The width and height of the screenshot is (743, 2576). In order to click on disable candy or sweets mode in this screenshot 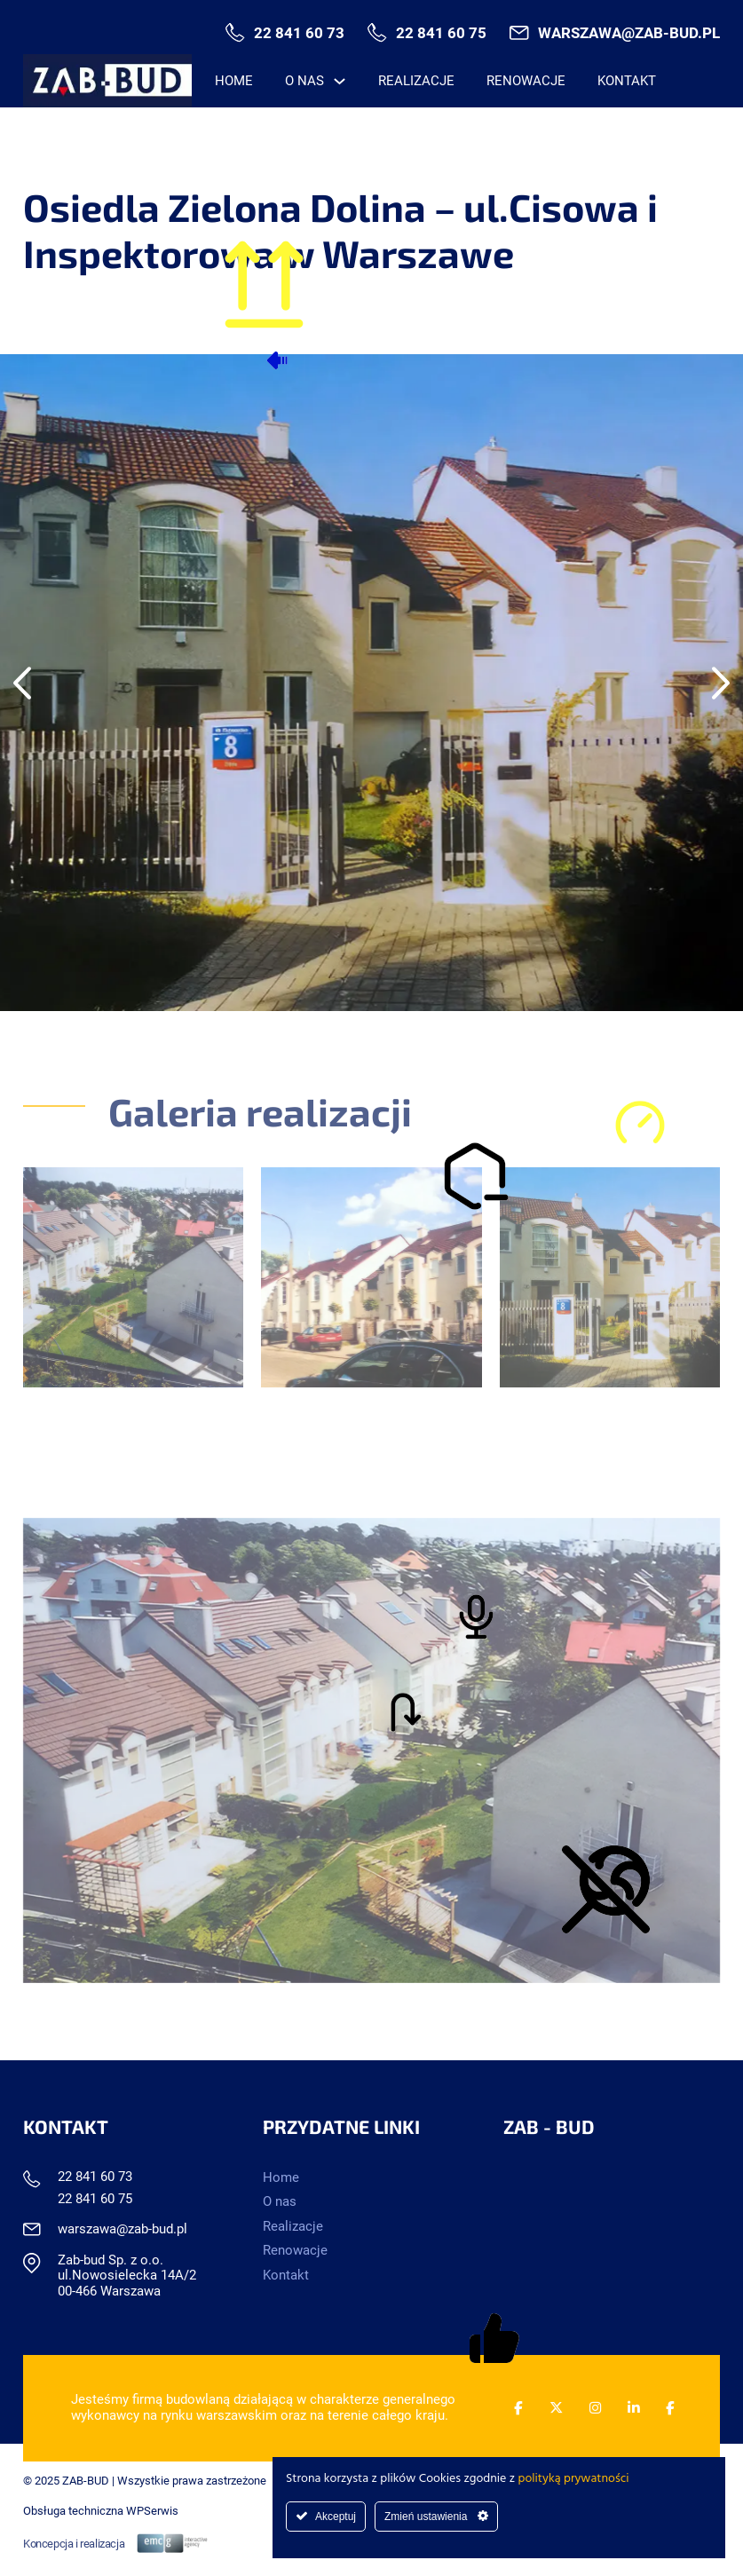, I will do `click(605, 1889)`.